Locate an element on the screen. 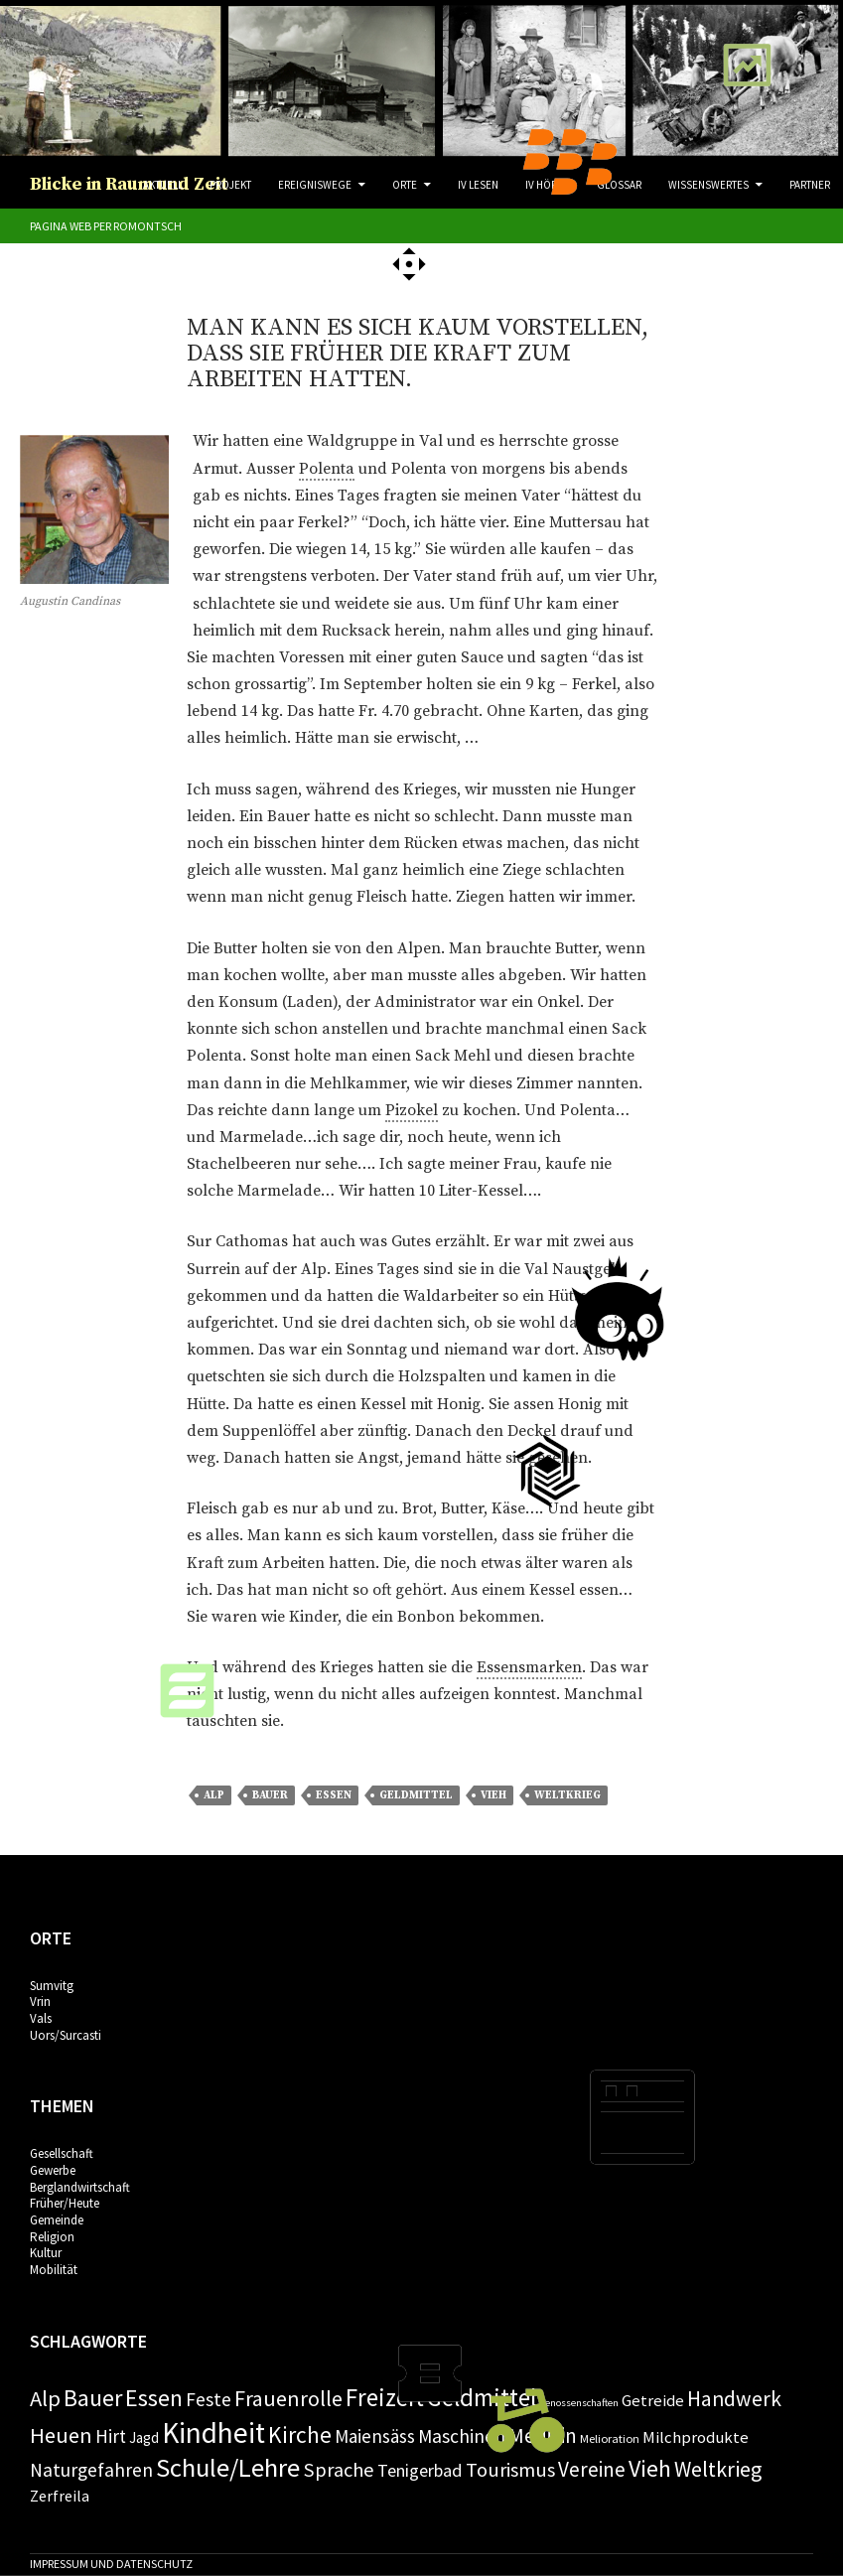 This screenshot has height=2576, width=843. open a new browser window is located at coordinates (642, 2117).